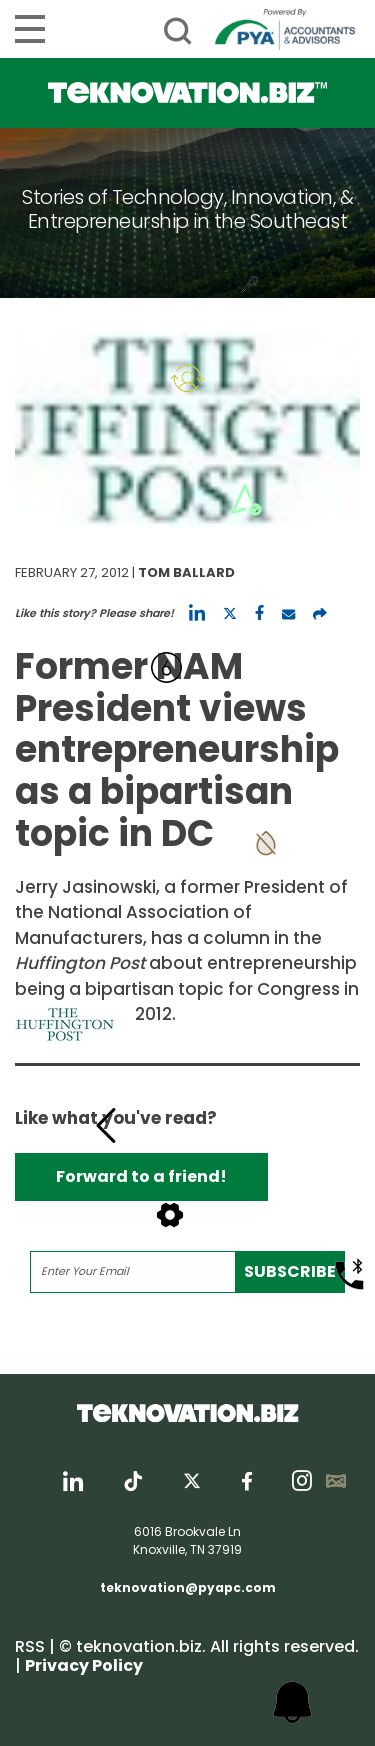  Describe the element at coordinates (349, 1275) in the screenshot. I see `indicates an active call using a bluetooth speaker` at that location.